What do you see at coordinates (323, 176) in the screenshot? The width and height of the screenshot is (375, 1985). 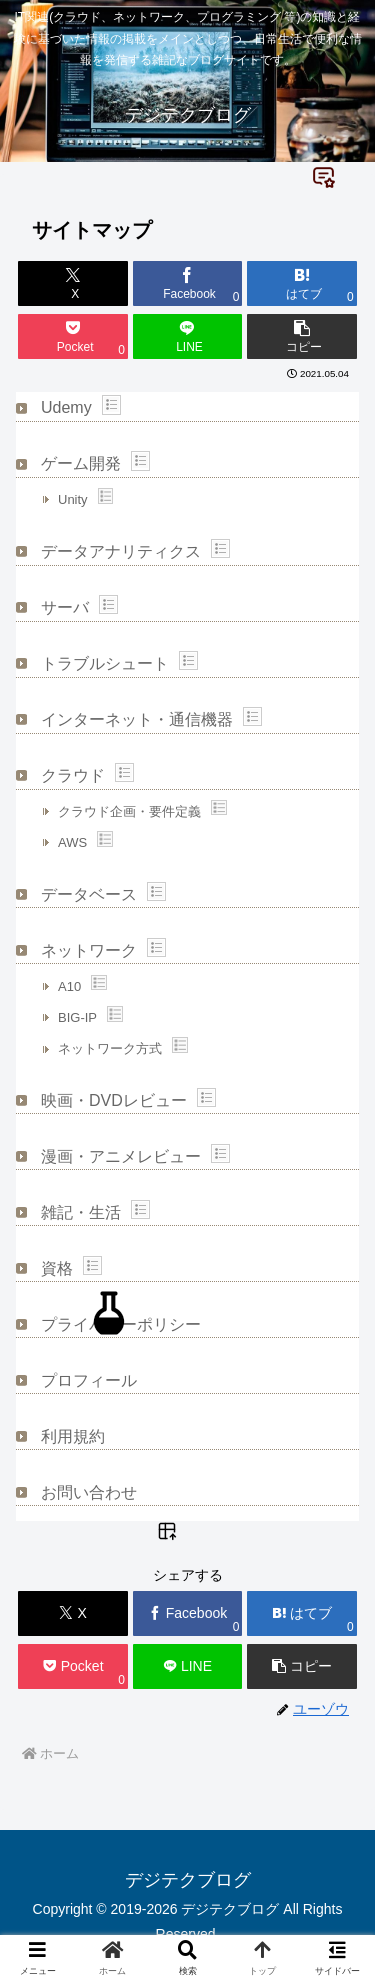 I see `view starred or favorite messages` at bounding box center [323, 176].